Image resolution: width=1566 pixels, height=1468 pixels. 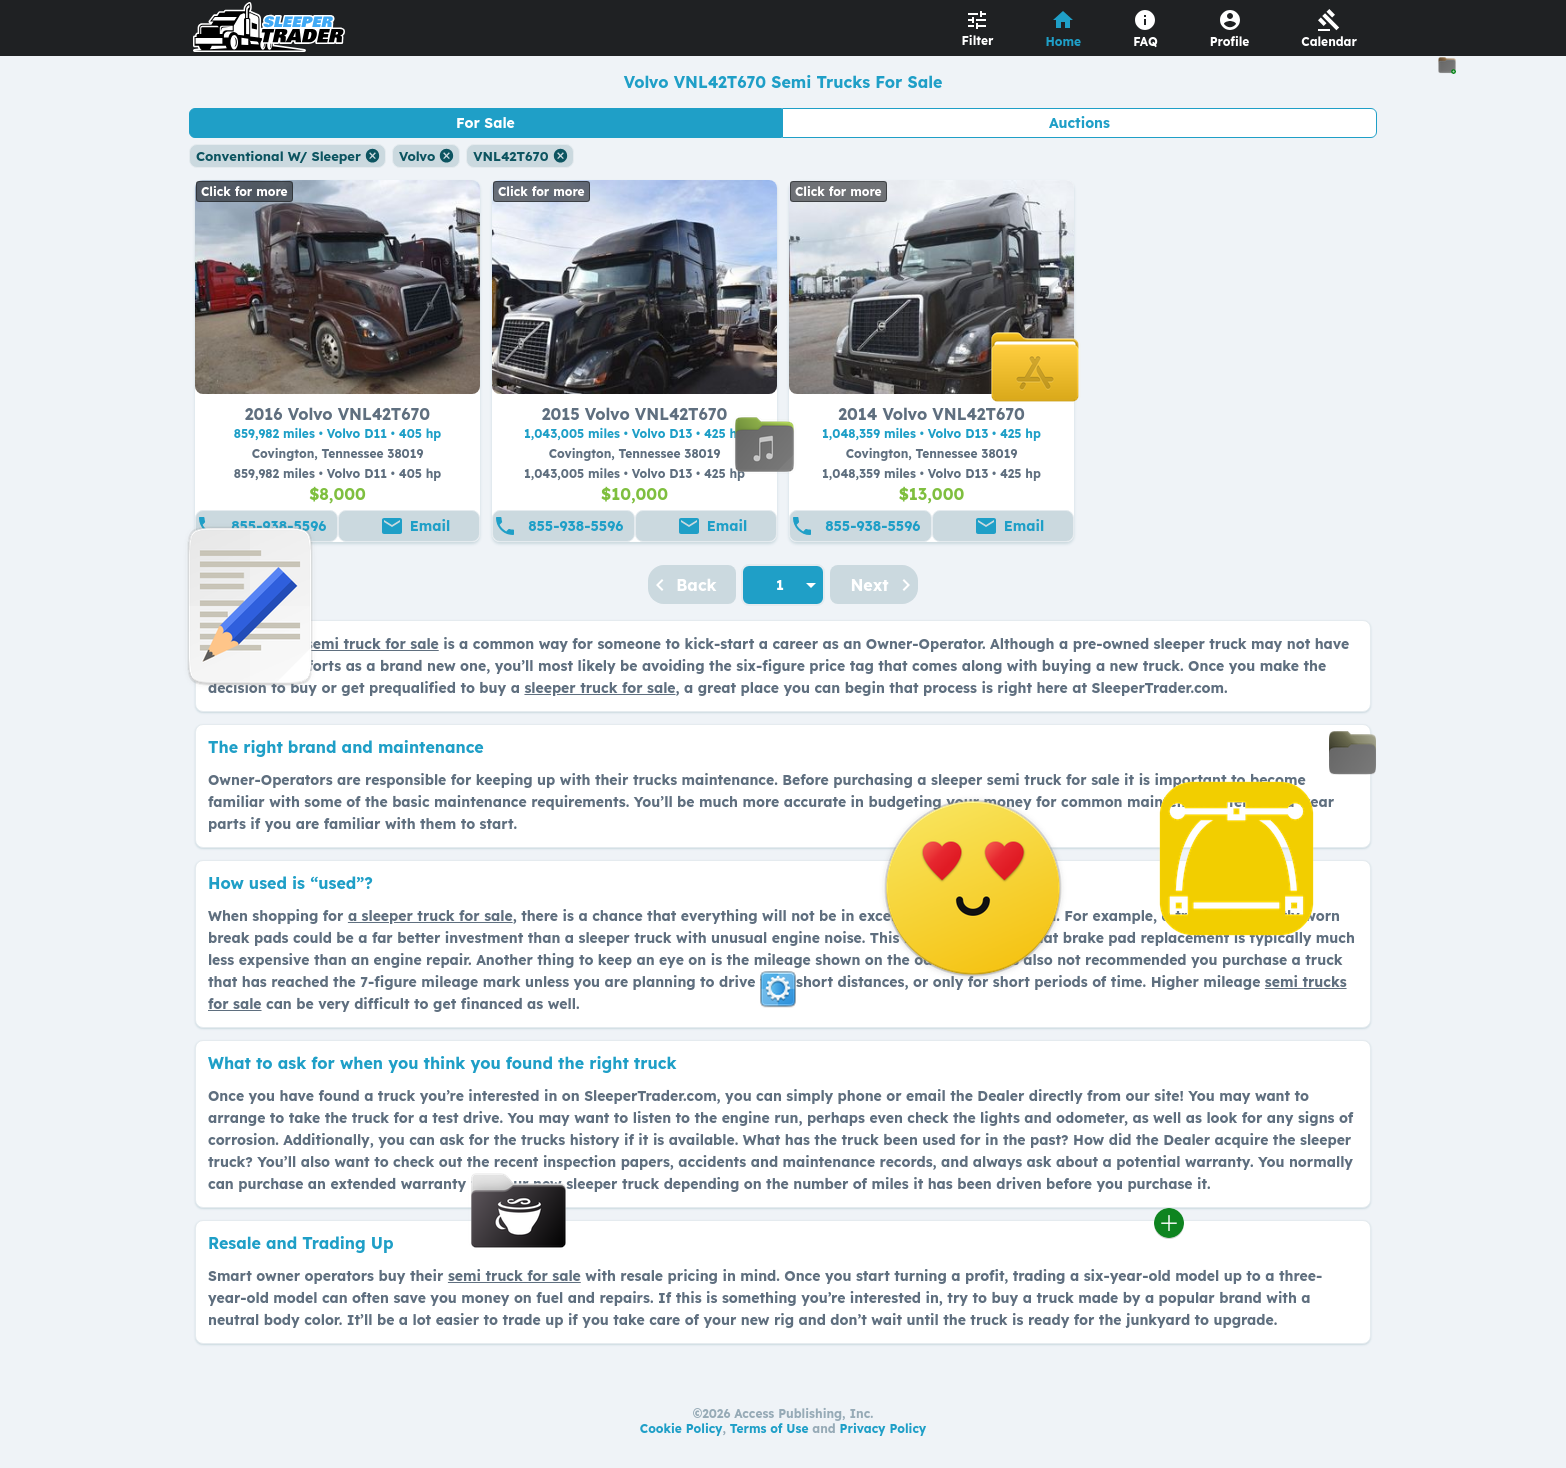 I want to click on open your music folder, so click(x=764, y=444).